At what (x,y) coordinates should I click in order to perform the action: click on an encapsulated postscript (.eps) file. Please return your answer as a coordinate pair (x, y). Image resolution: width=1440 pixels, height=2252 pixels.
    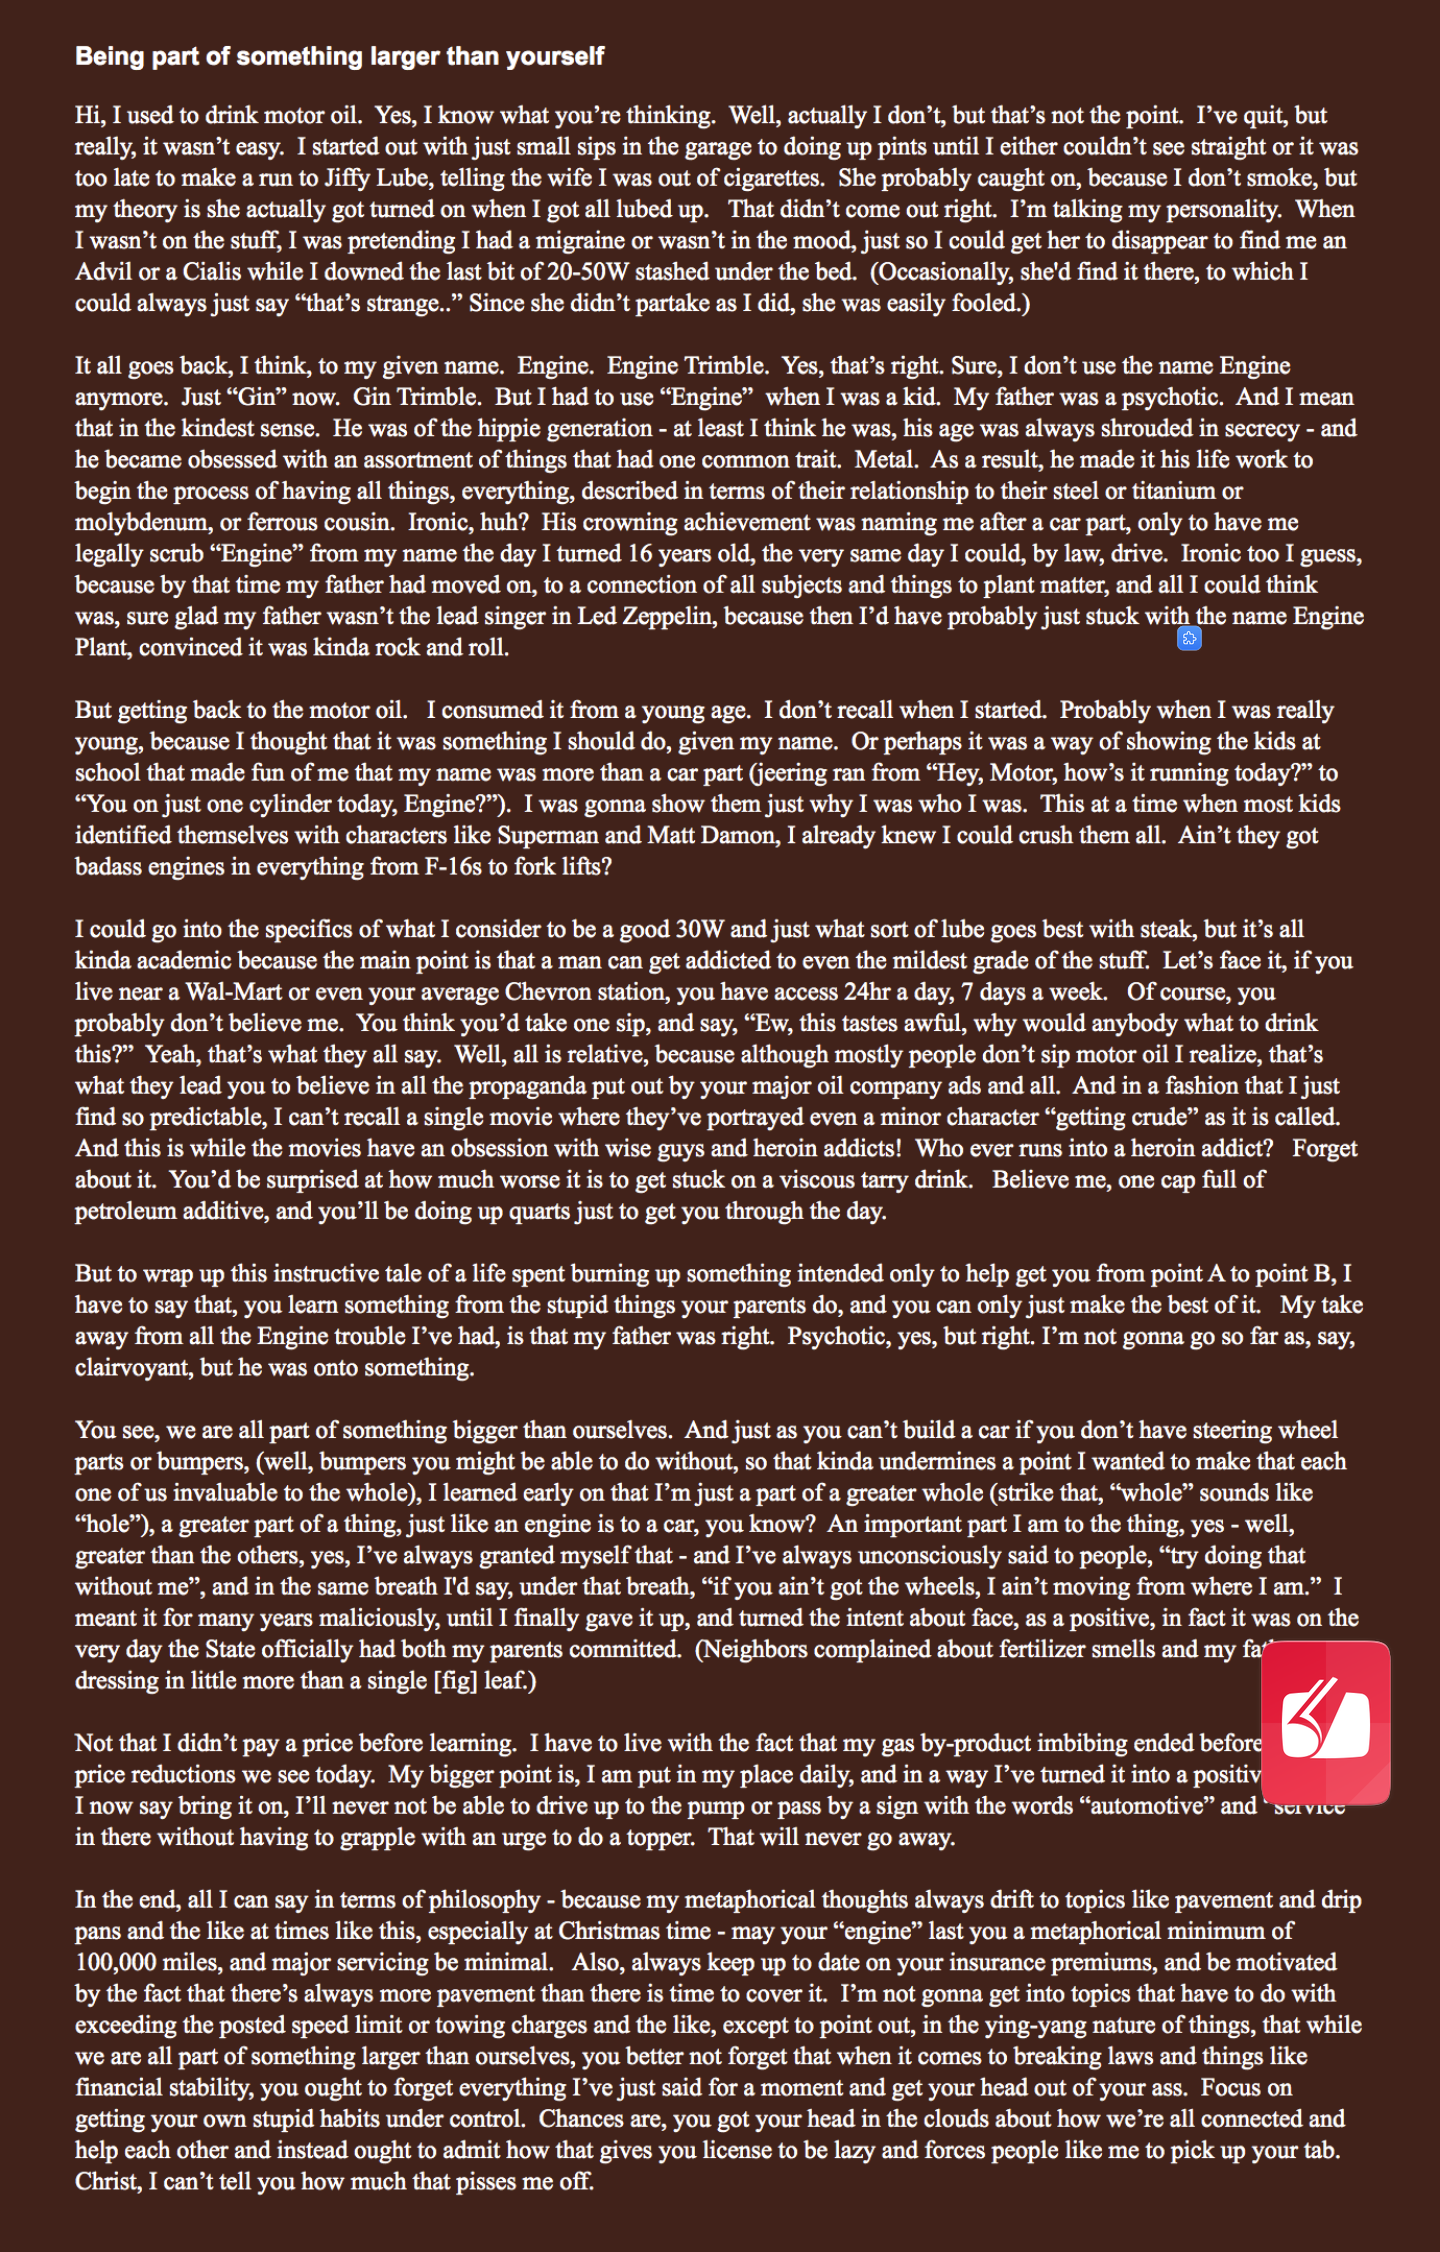
    Looking at the image, I should click on (1326, 1723).